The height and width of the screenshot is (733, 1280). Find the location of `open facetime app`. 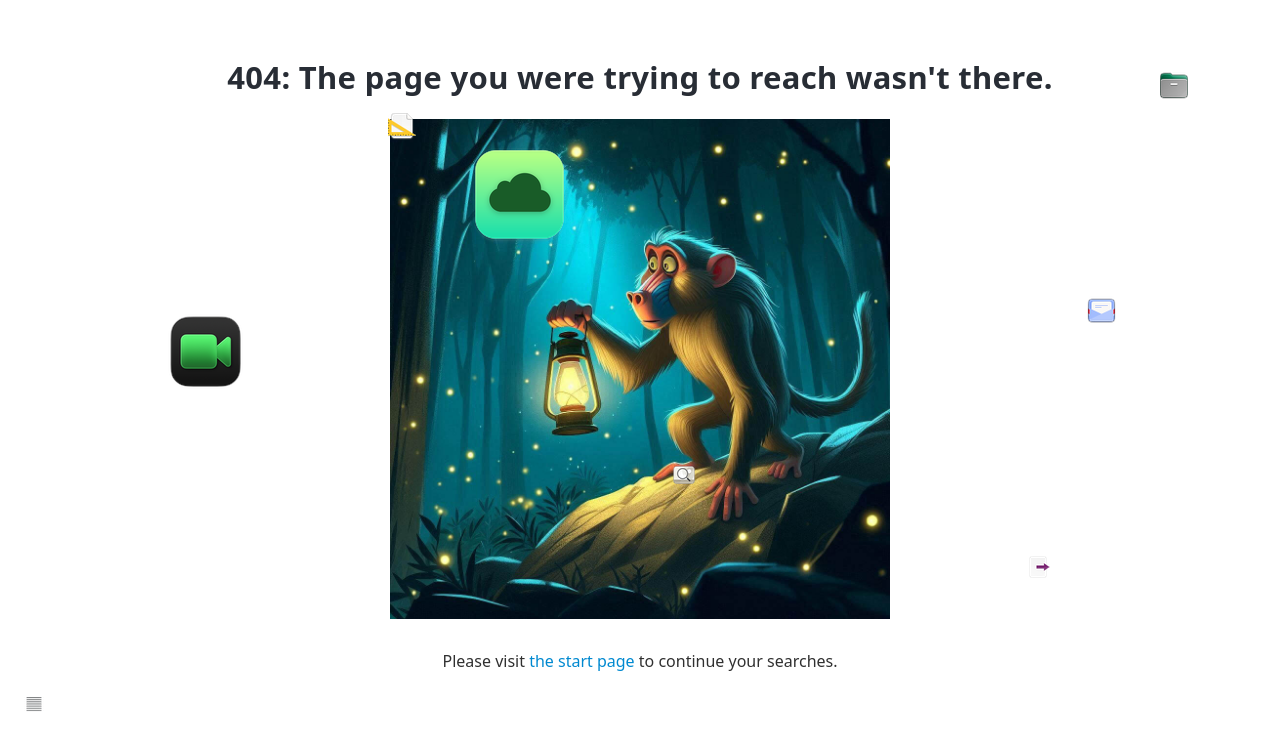

open facetime app is located at coordinates (205, 351).